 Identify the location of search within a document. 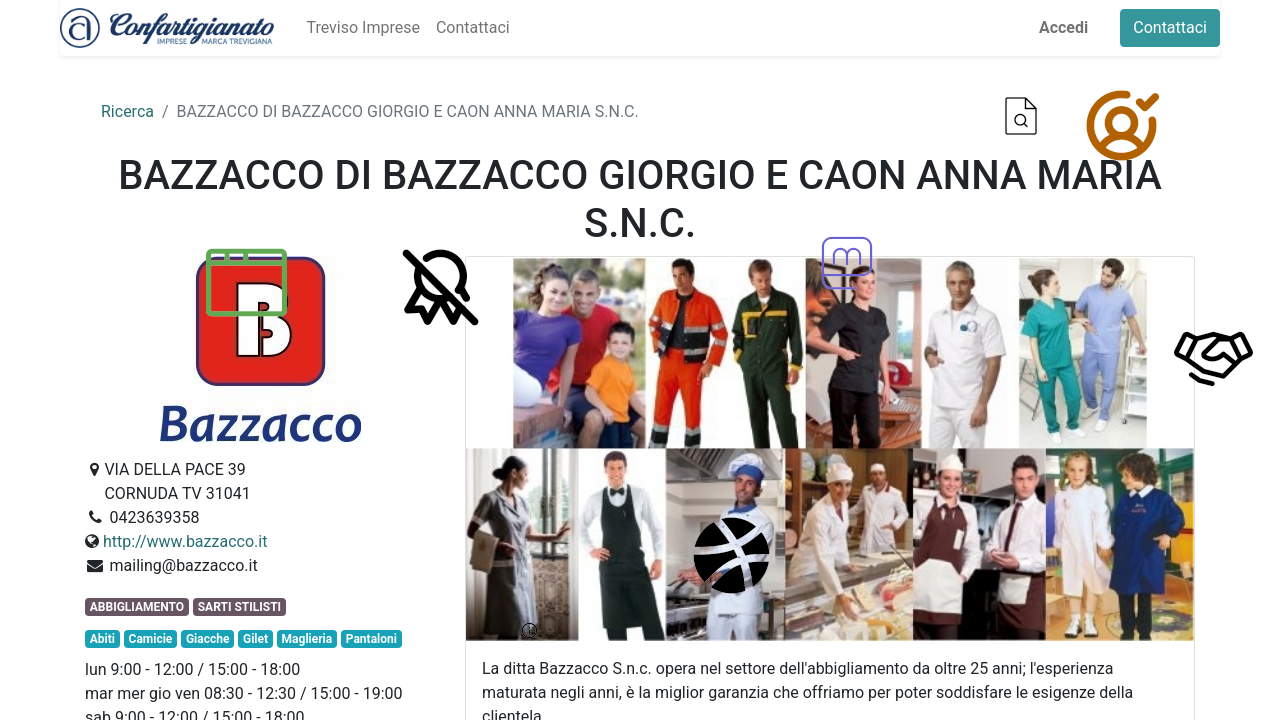
(1021, 116).